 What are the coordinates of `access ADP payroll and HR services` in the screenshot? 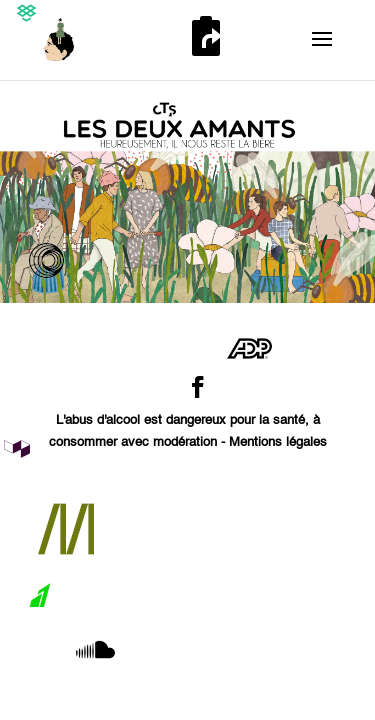 It's located at (249, 348).